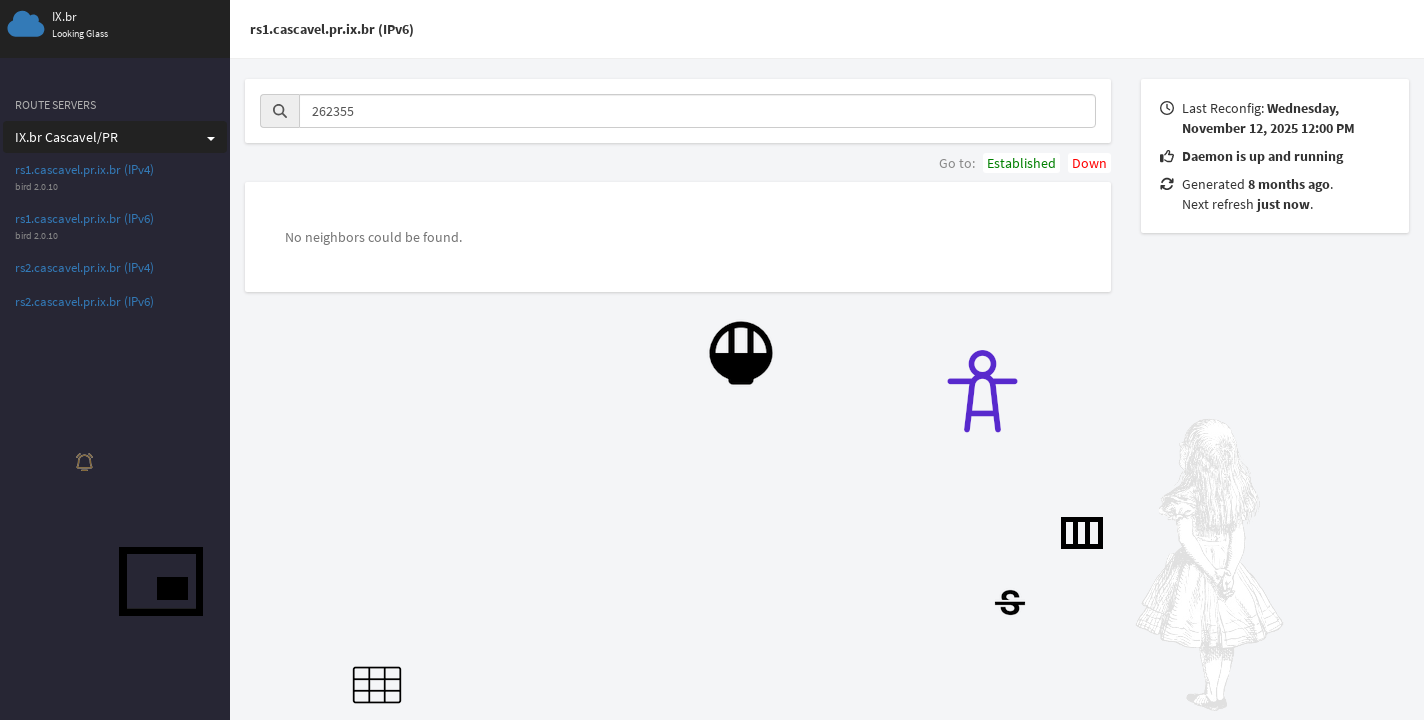 The height and width of the screenshot is (720, 1424). Describe the element at coordinates (1010, 605) in the screenshot. I see `apply strikethrough formatting to selected text` at that location.